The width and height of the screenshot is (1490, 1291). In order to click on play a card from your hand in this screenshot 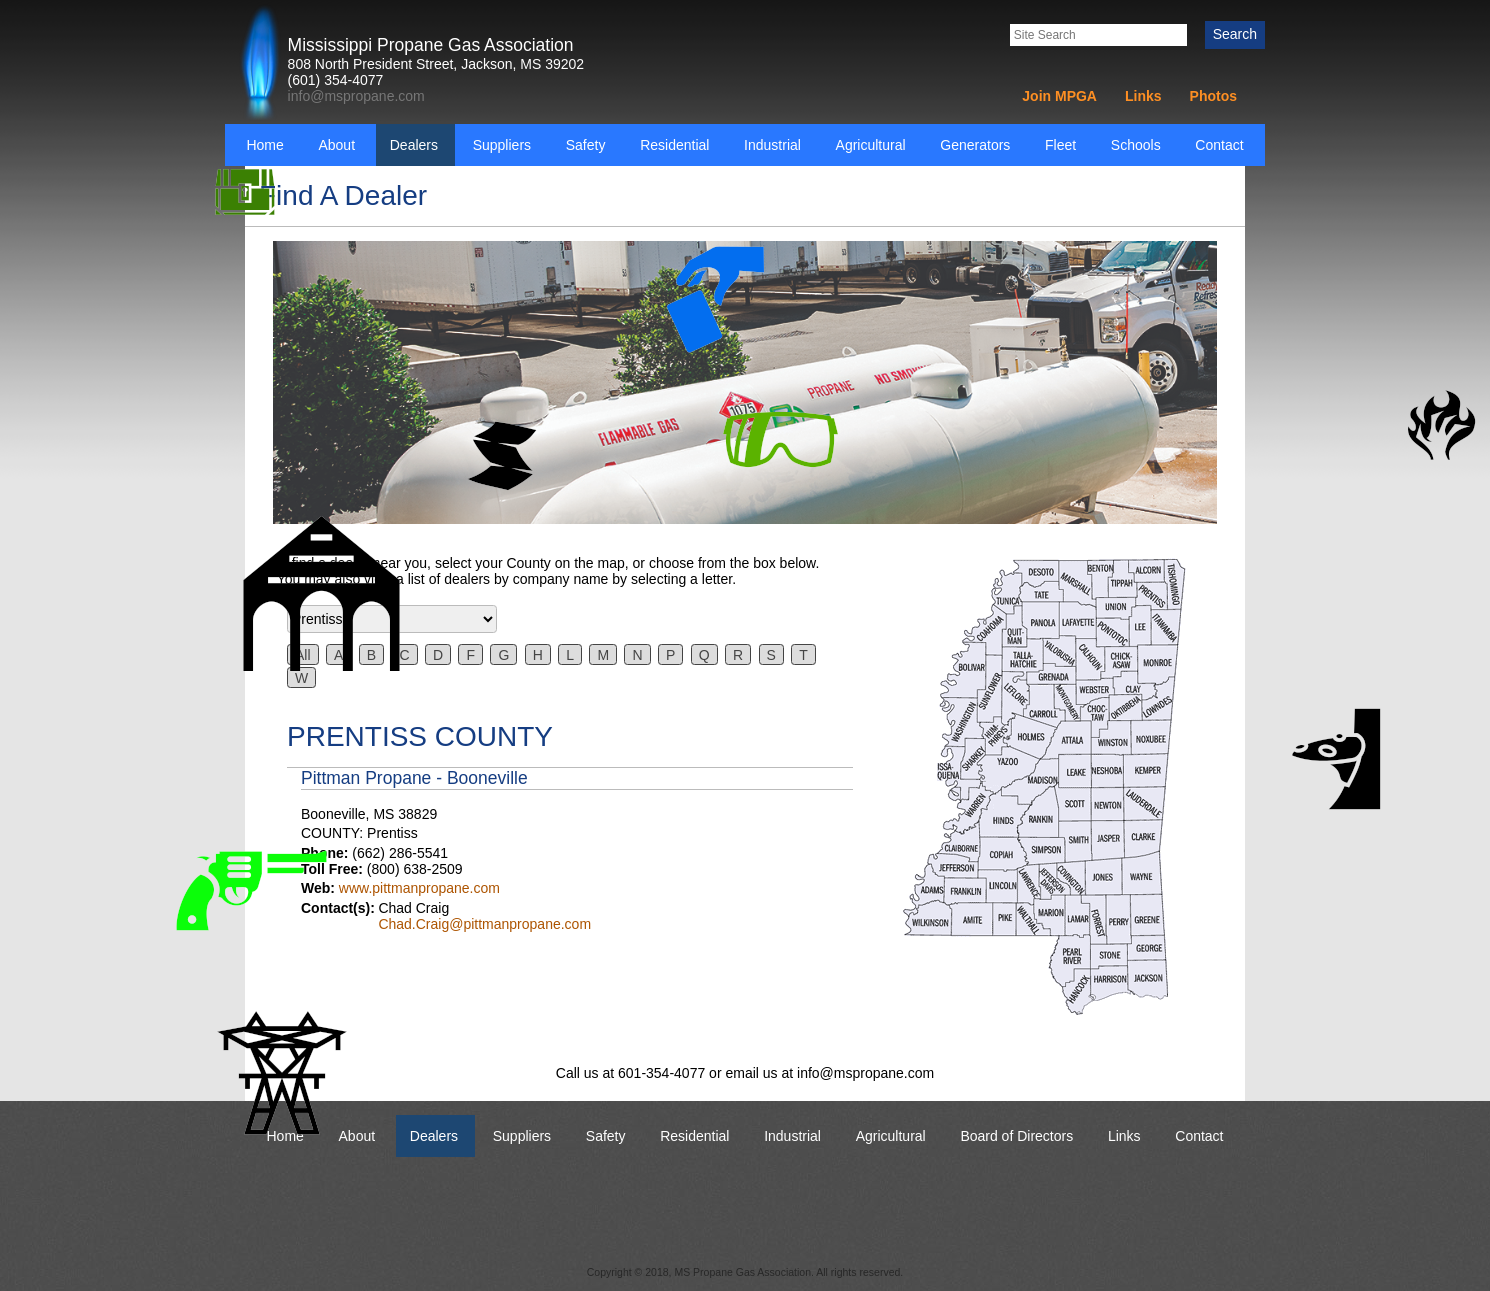, I will do `click(715, 299)`.